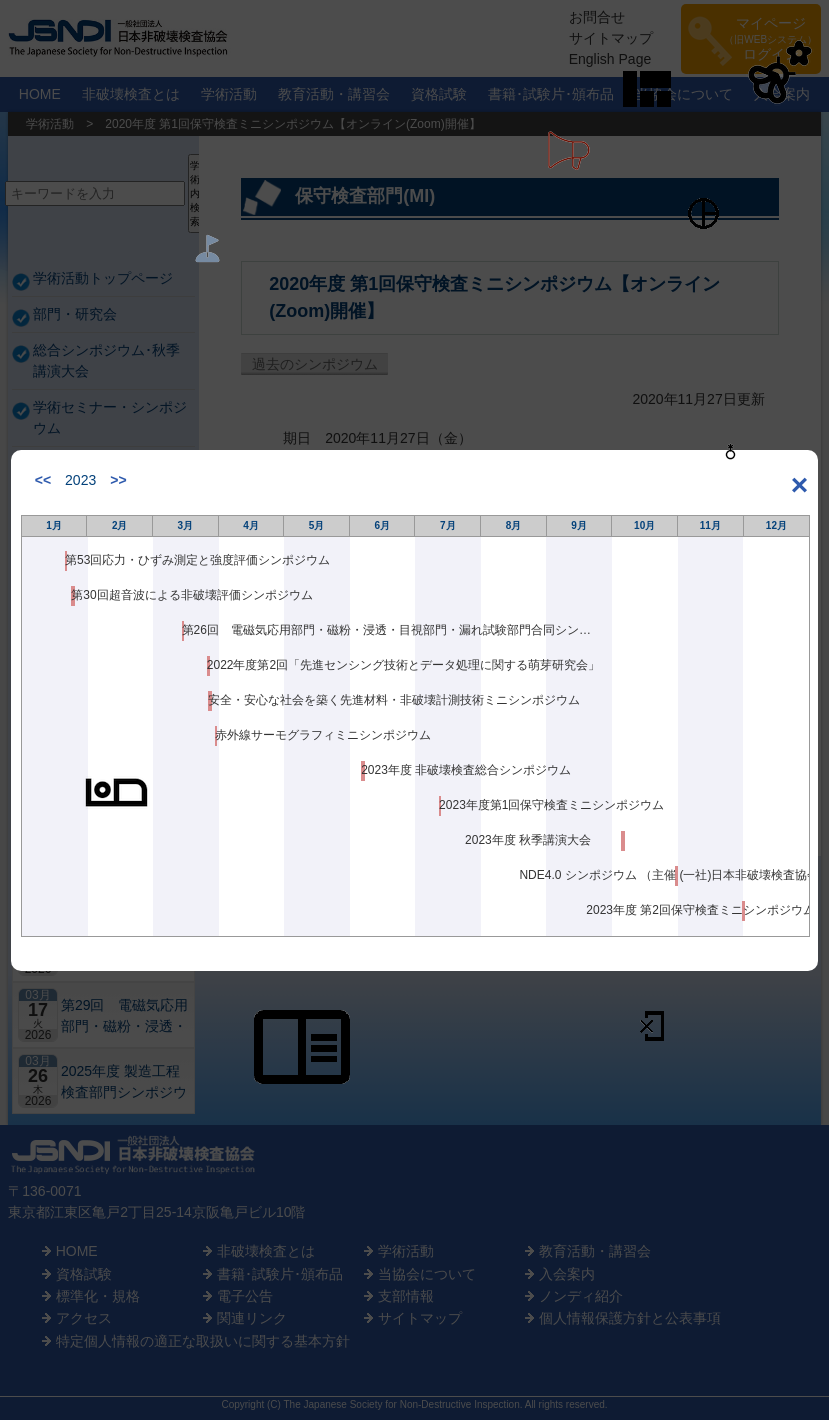 Image resolution: width=829 pixels, height=1420 pixels. What do you see at coordinates (207, 248) in the screenshot?
I see `view golf courses or activities` at bounding box center [207, 248].